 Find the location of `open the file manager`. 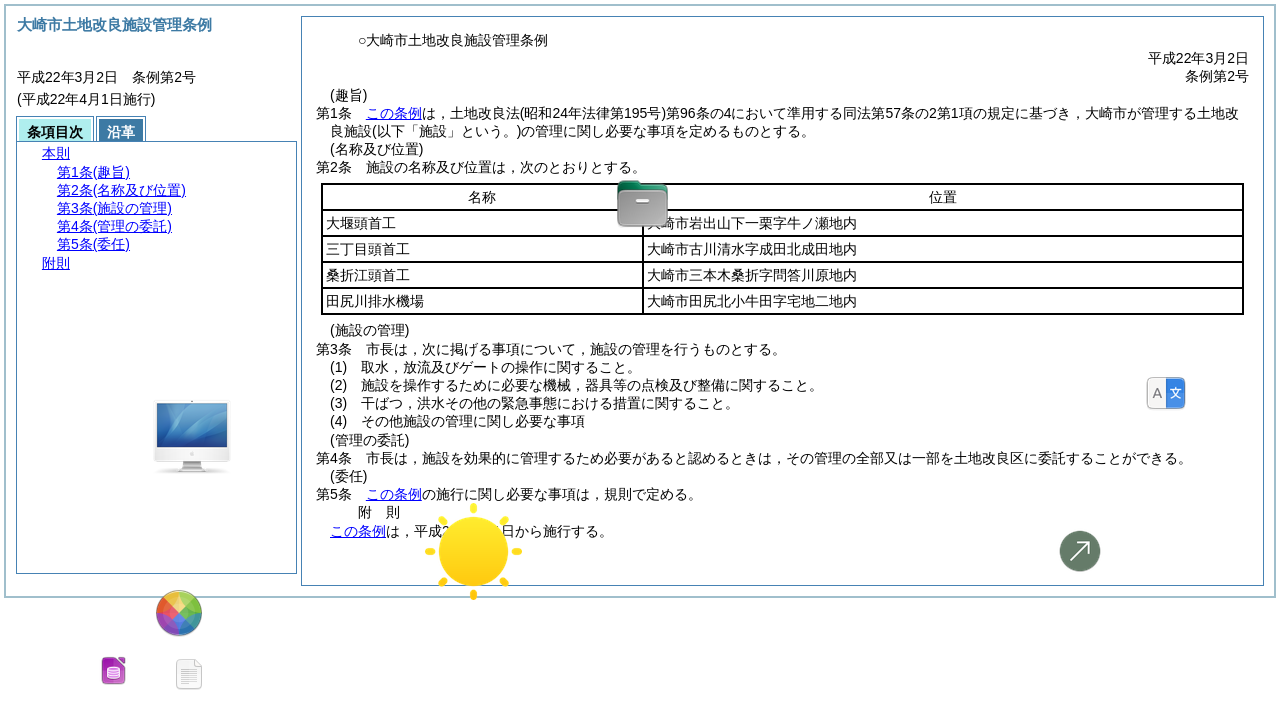

open the file manager is located at coordinates (642, 203).